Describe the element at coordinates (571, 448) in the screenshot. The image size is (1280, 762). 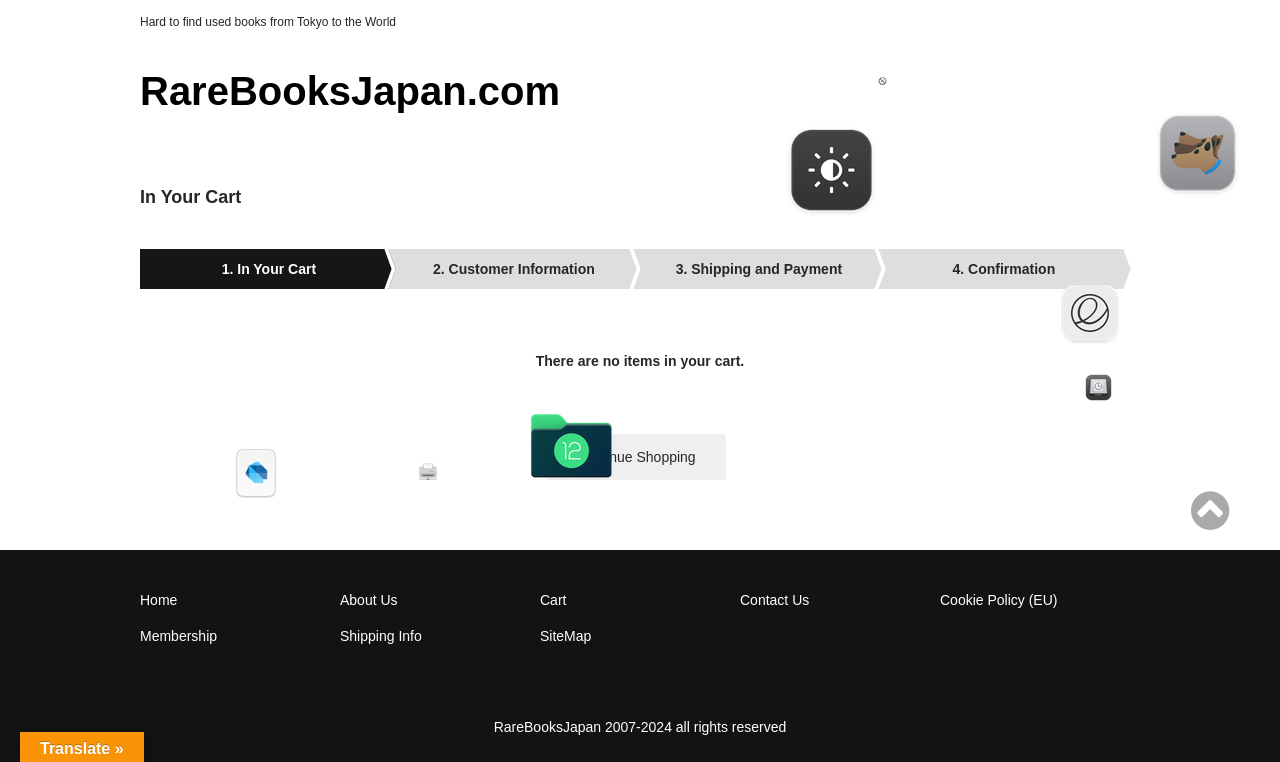
I see `open android 12 system files folder` at that location.